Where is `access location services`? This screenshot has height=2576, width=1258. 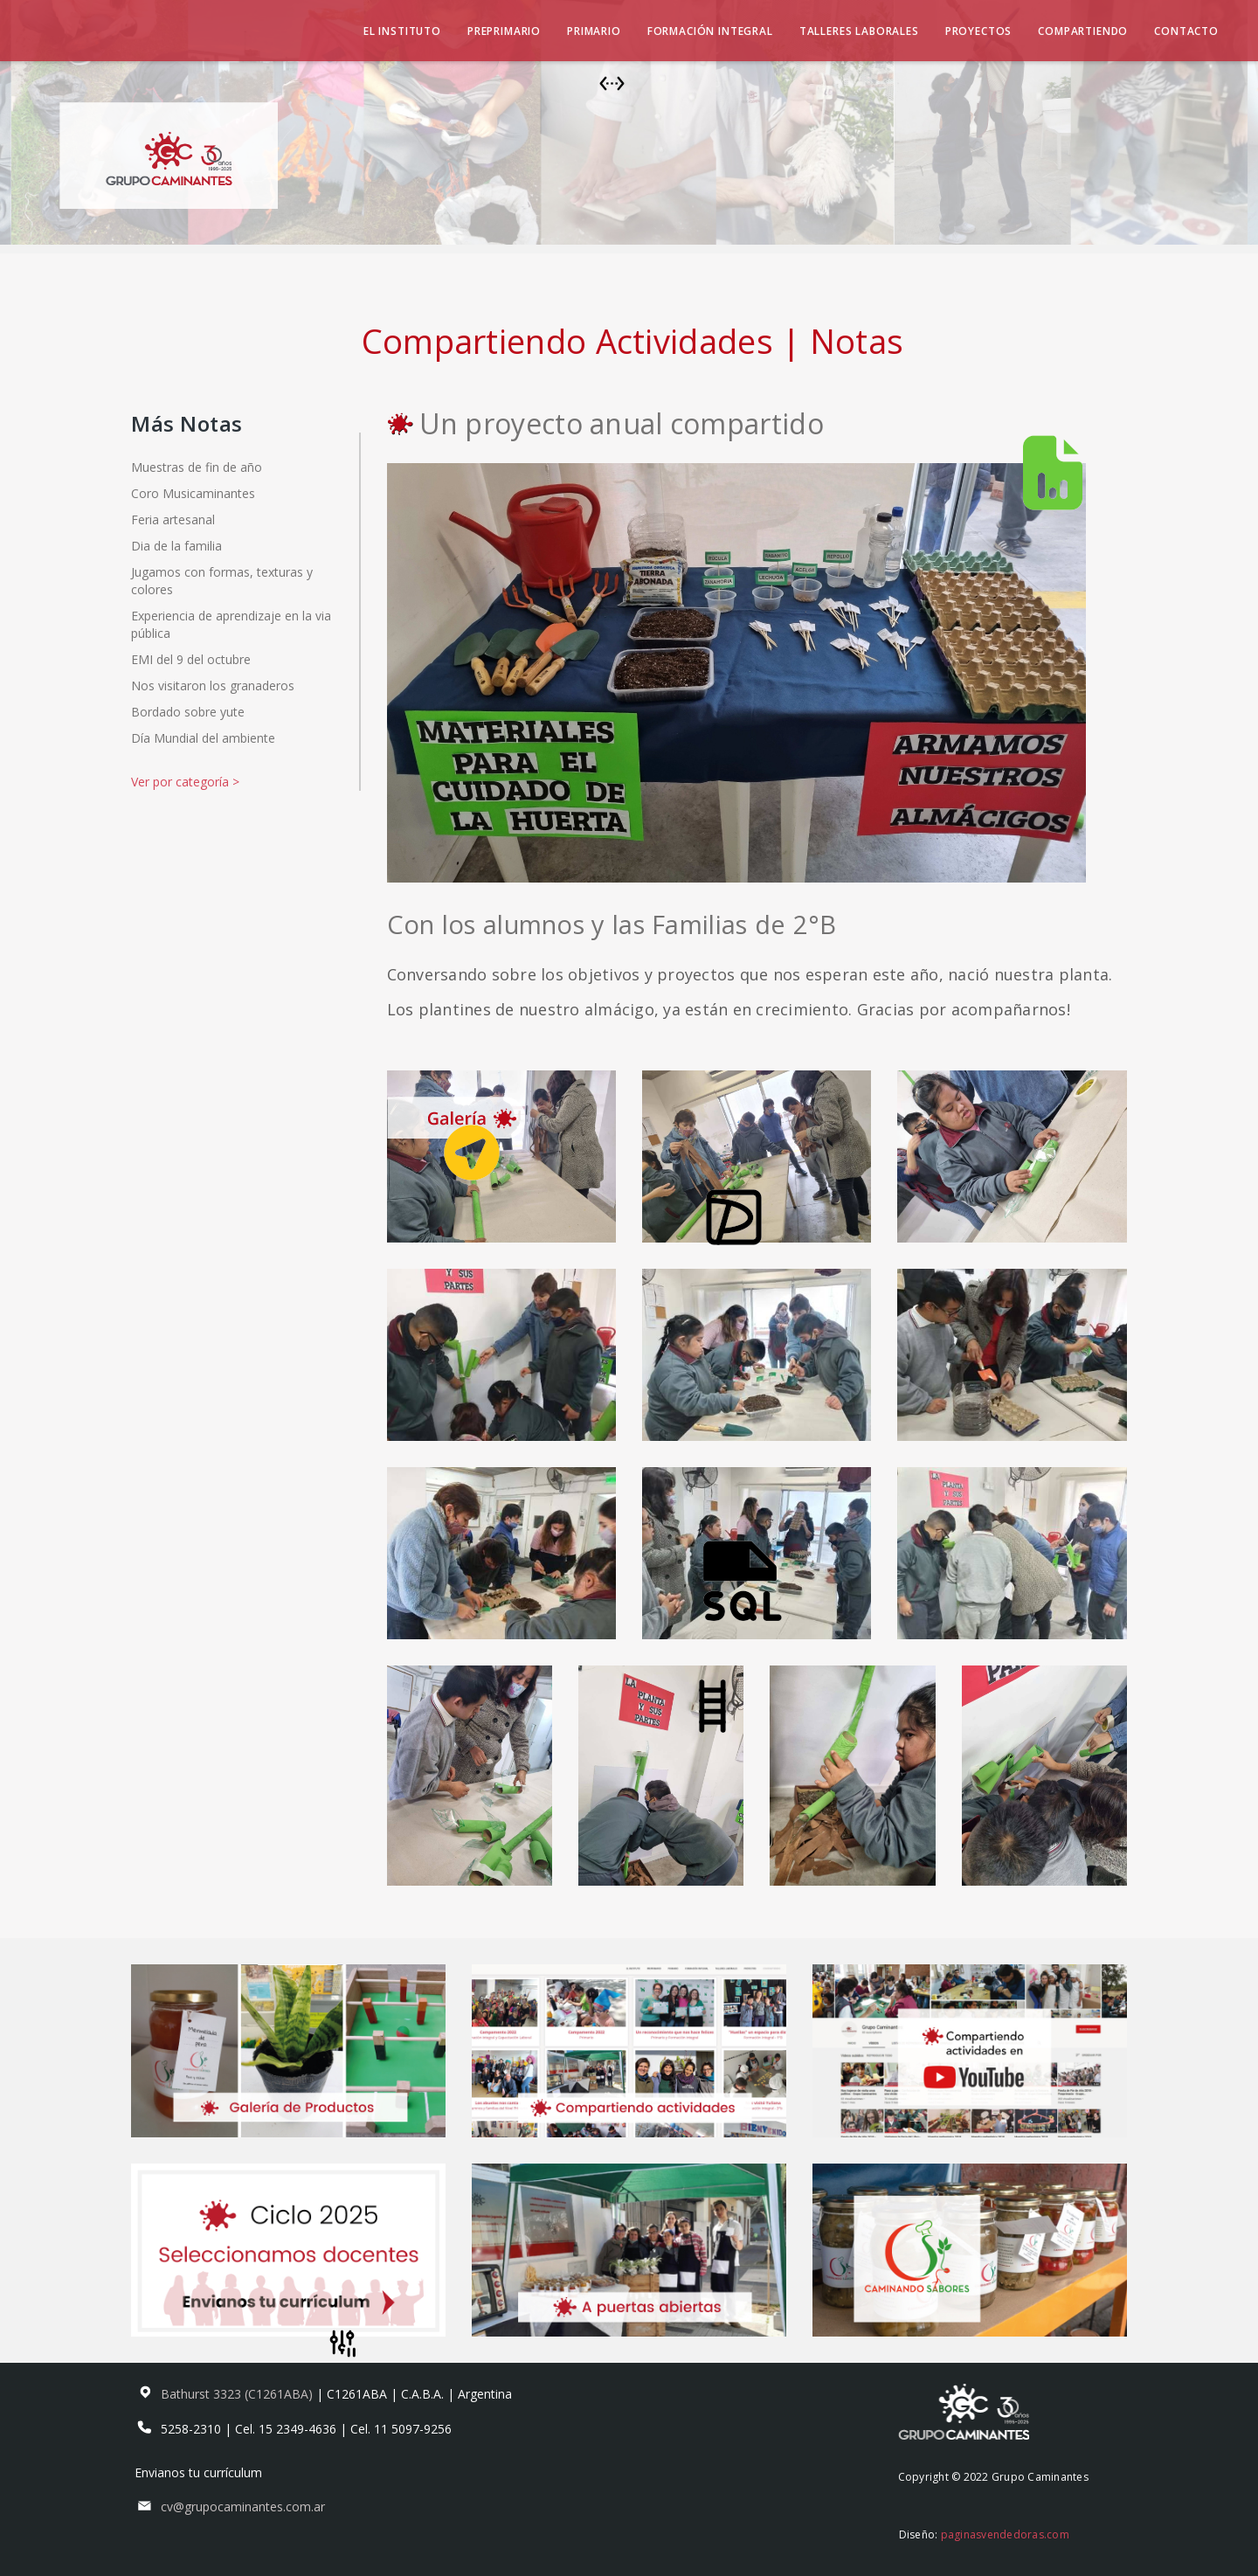 access location services is located at coordinates (472, 1153).